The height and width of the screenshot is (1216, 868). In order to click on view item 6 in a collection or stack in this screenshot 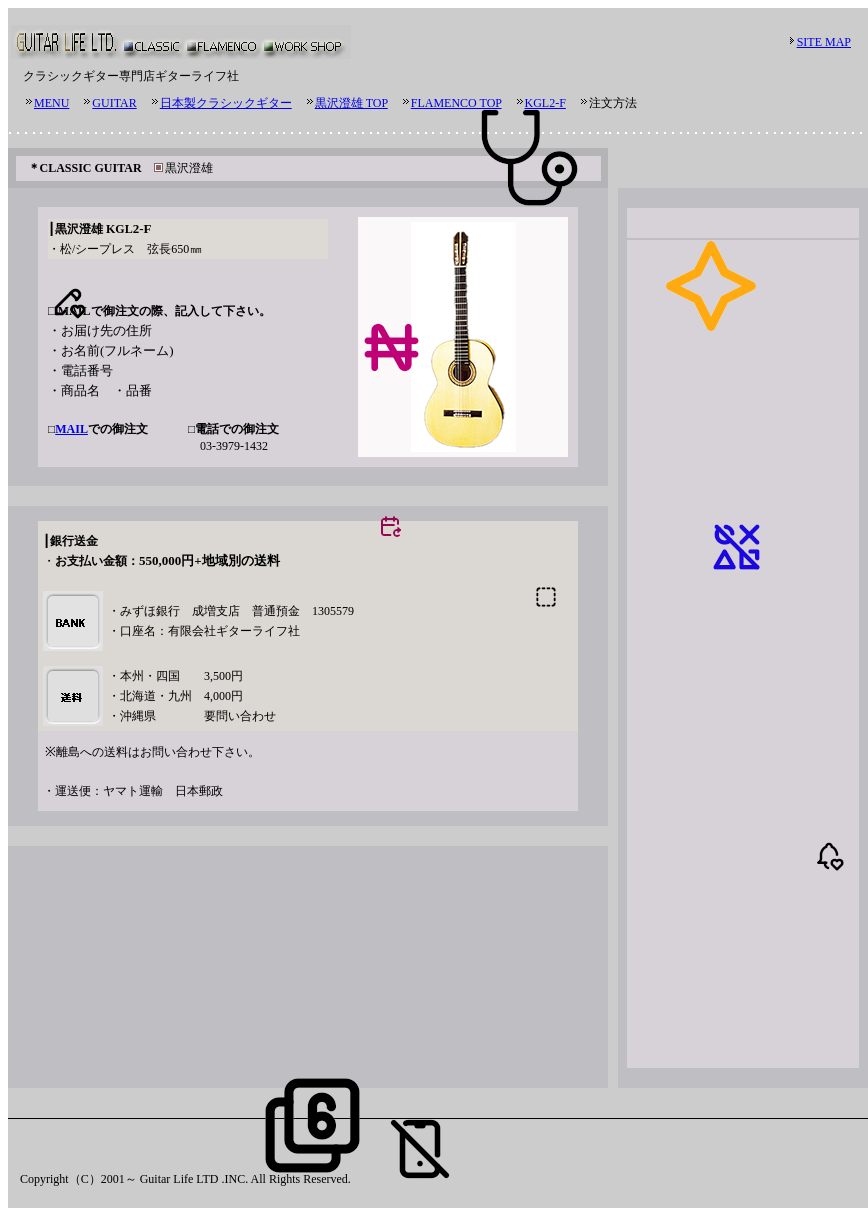, I will do `click(312, 1125)`.